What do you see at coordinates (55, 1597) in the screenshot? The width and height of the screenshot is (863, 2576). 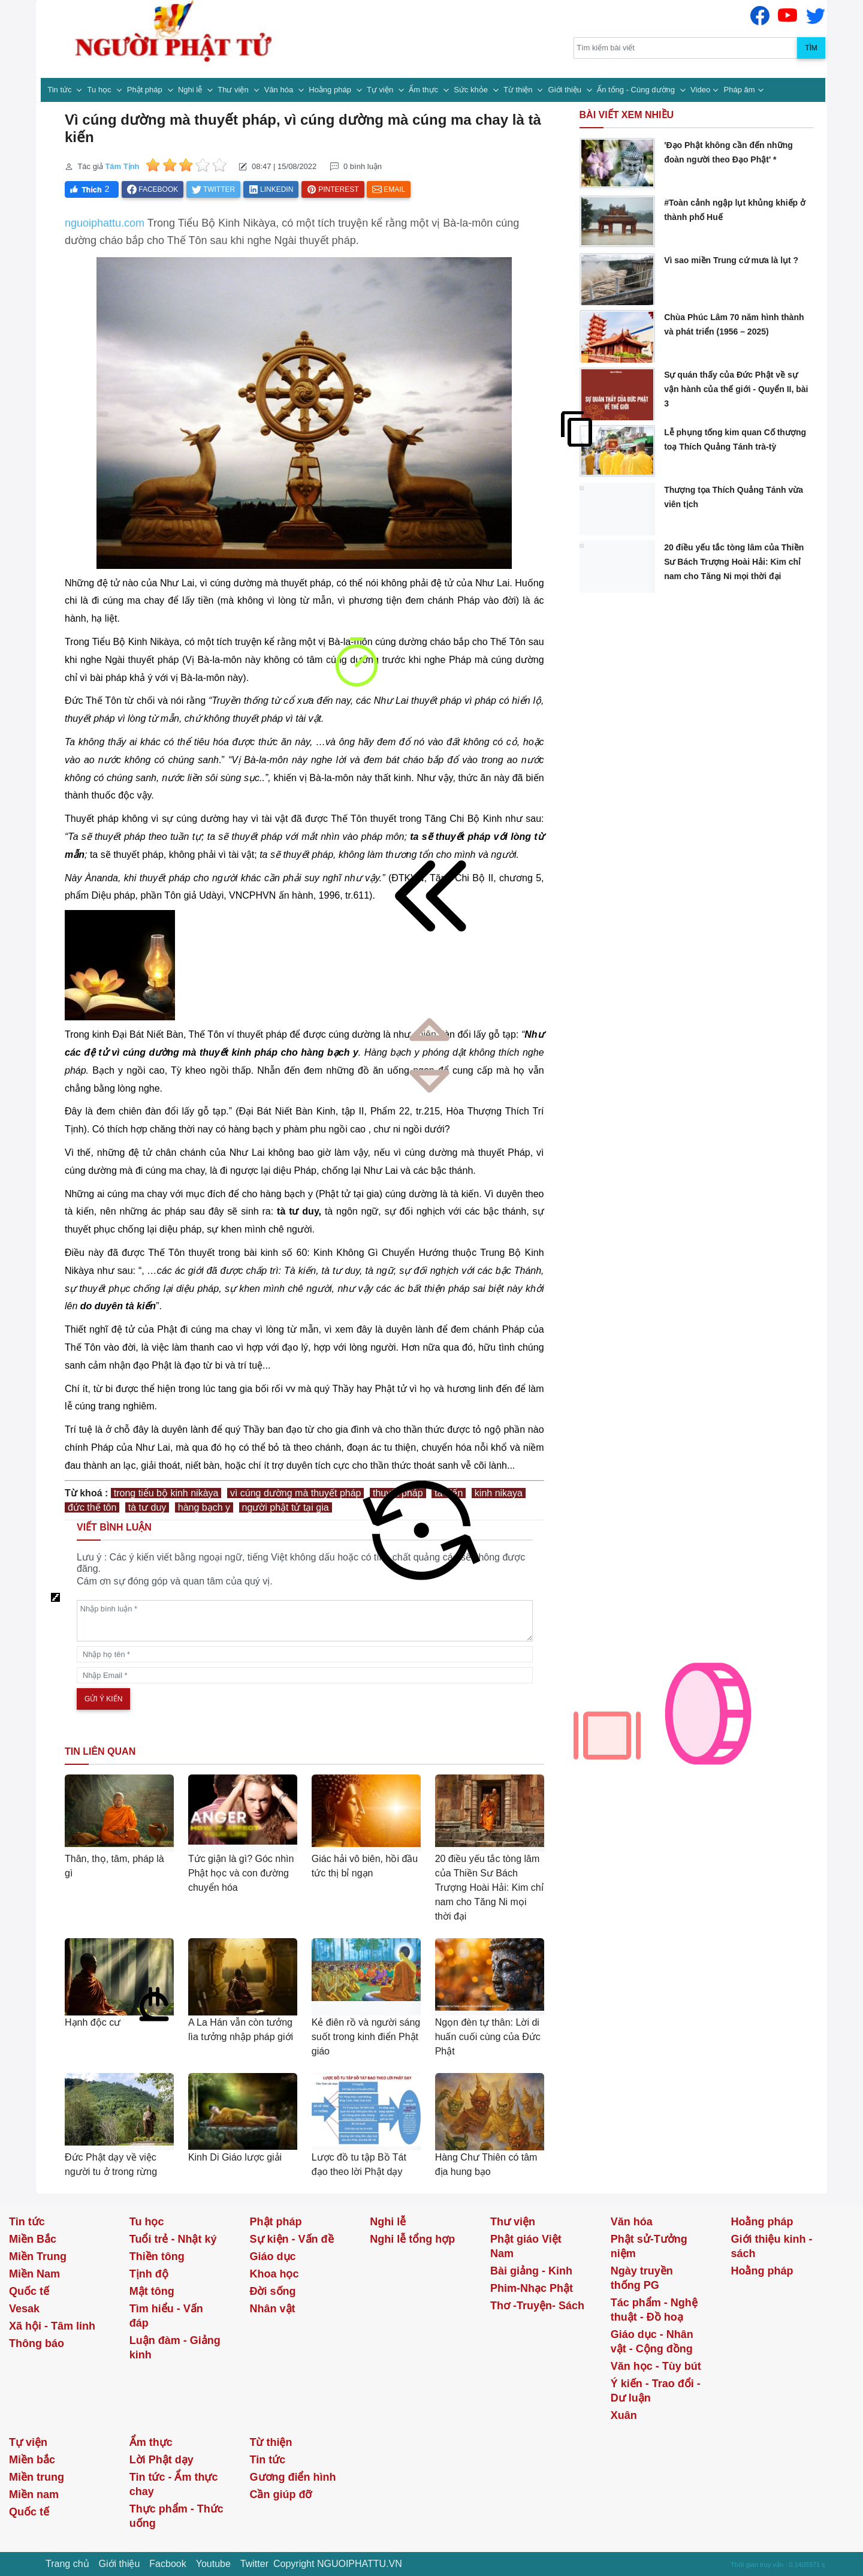 I see `indicates stairs or stairway access` at bounding box center [55, 1597].